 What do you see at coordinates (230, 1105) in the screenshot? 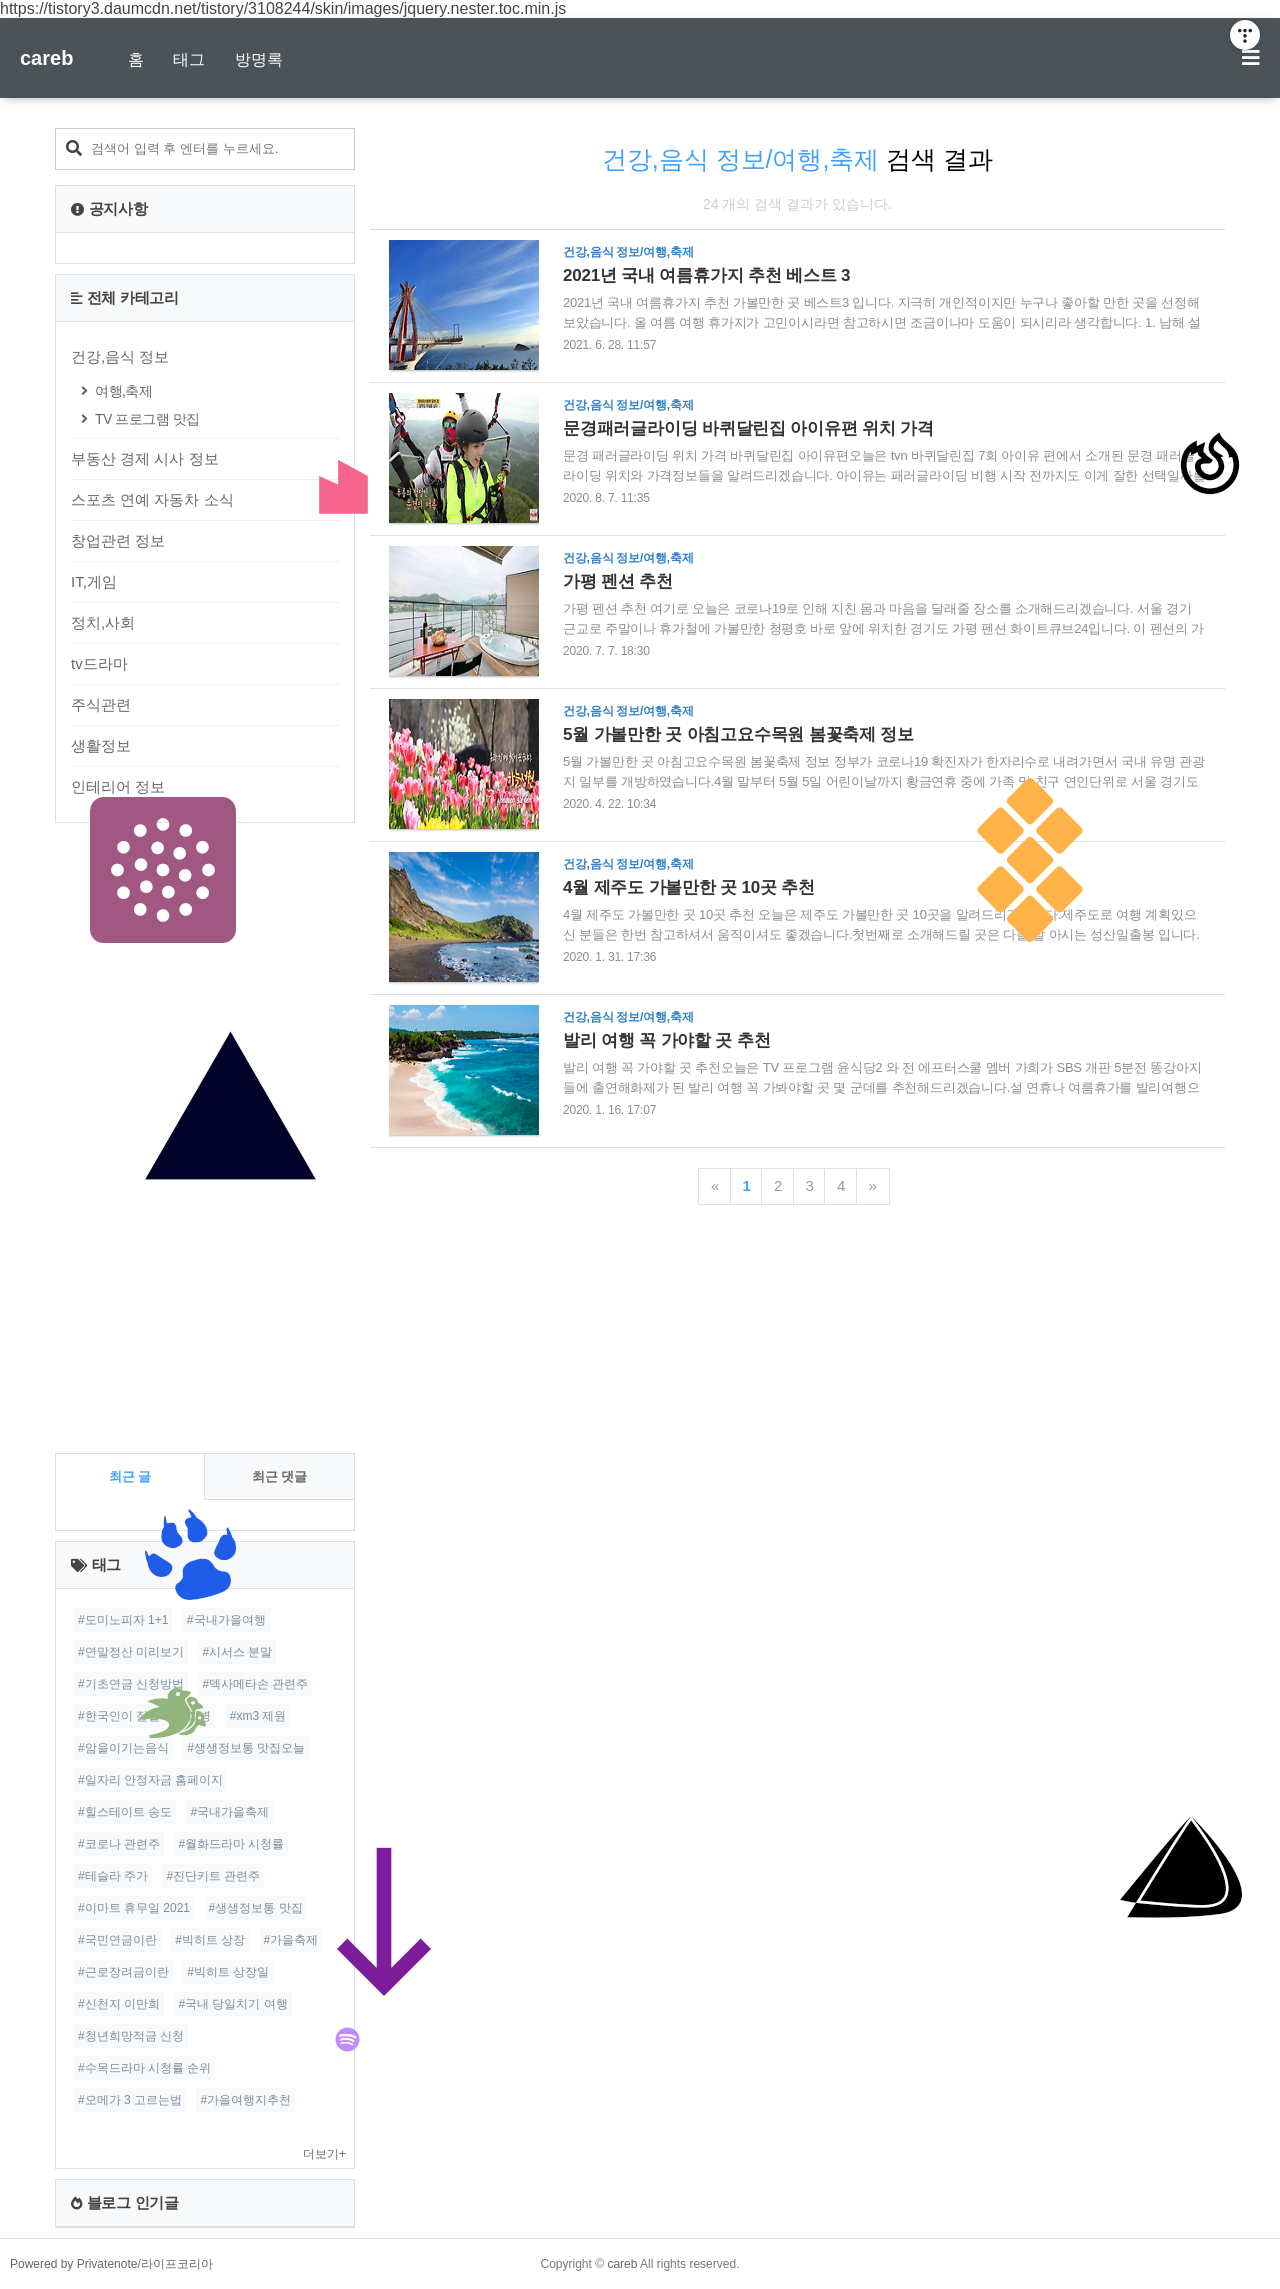
I see `Vercel company logo` at bounding box center [230, 1105].